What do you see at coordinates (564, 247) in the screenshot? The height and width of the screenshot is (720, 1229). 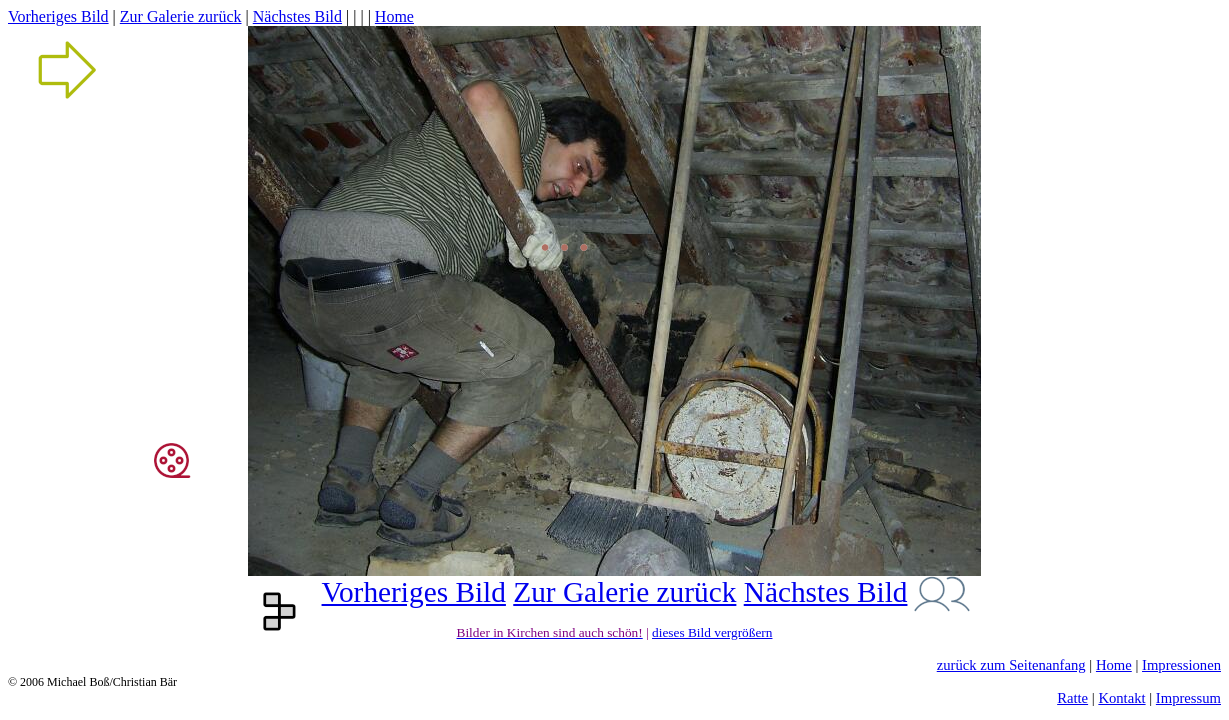 I see `open more options menu` at bounding box center [564, 247].